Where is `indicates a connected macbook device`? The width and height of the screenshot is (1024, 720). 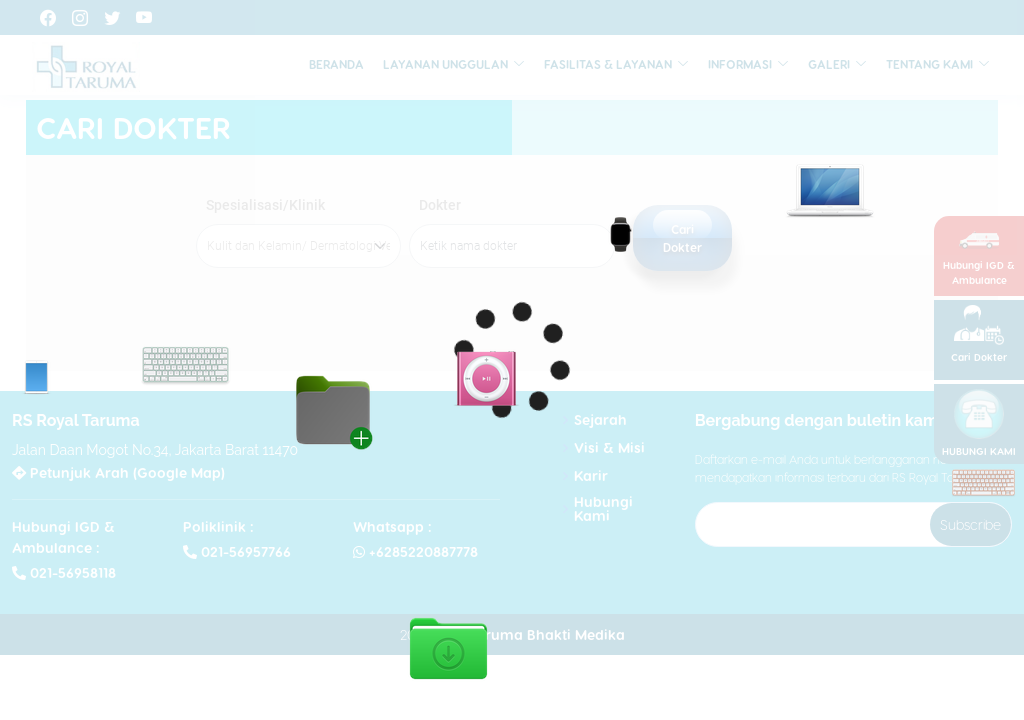 indicates a connected macbook device is located at coordinates (830, 186).